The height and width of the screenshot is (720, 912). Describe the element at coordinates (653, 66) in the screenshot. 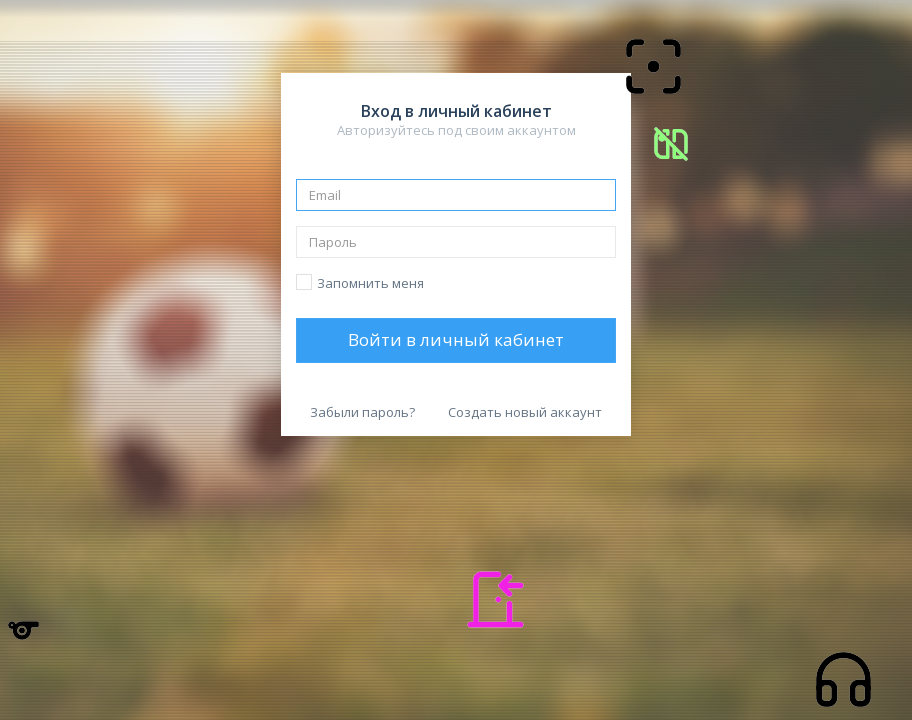

I see `center focus on selected area` at that location.